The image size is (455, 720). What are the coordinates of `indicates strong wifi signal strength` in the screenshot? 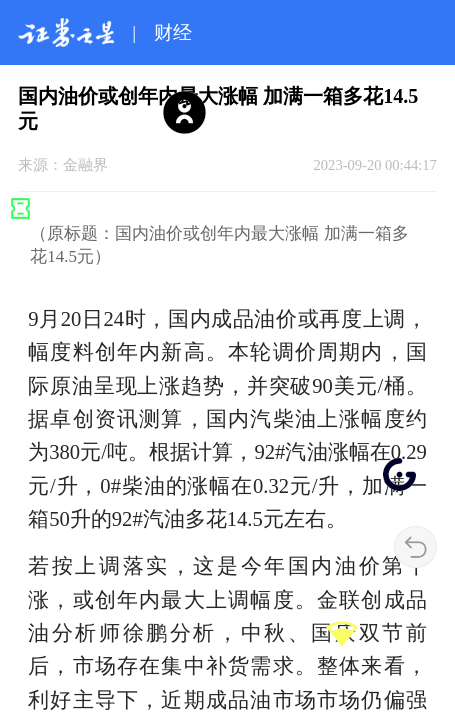 It's located at (342, 634).